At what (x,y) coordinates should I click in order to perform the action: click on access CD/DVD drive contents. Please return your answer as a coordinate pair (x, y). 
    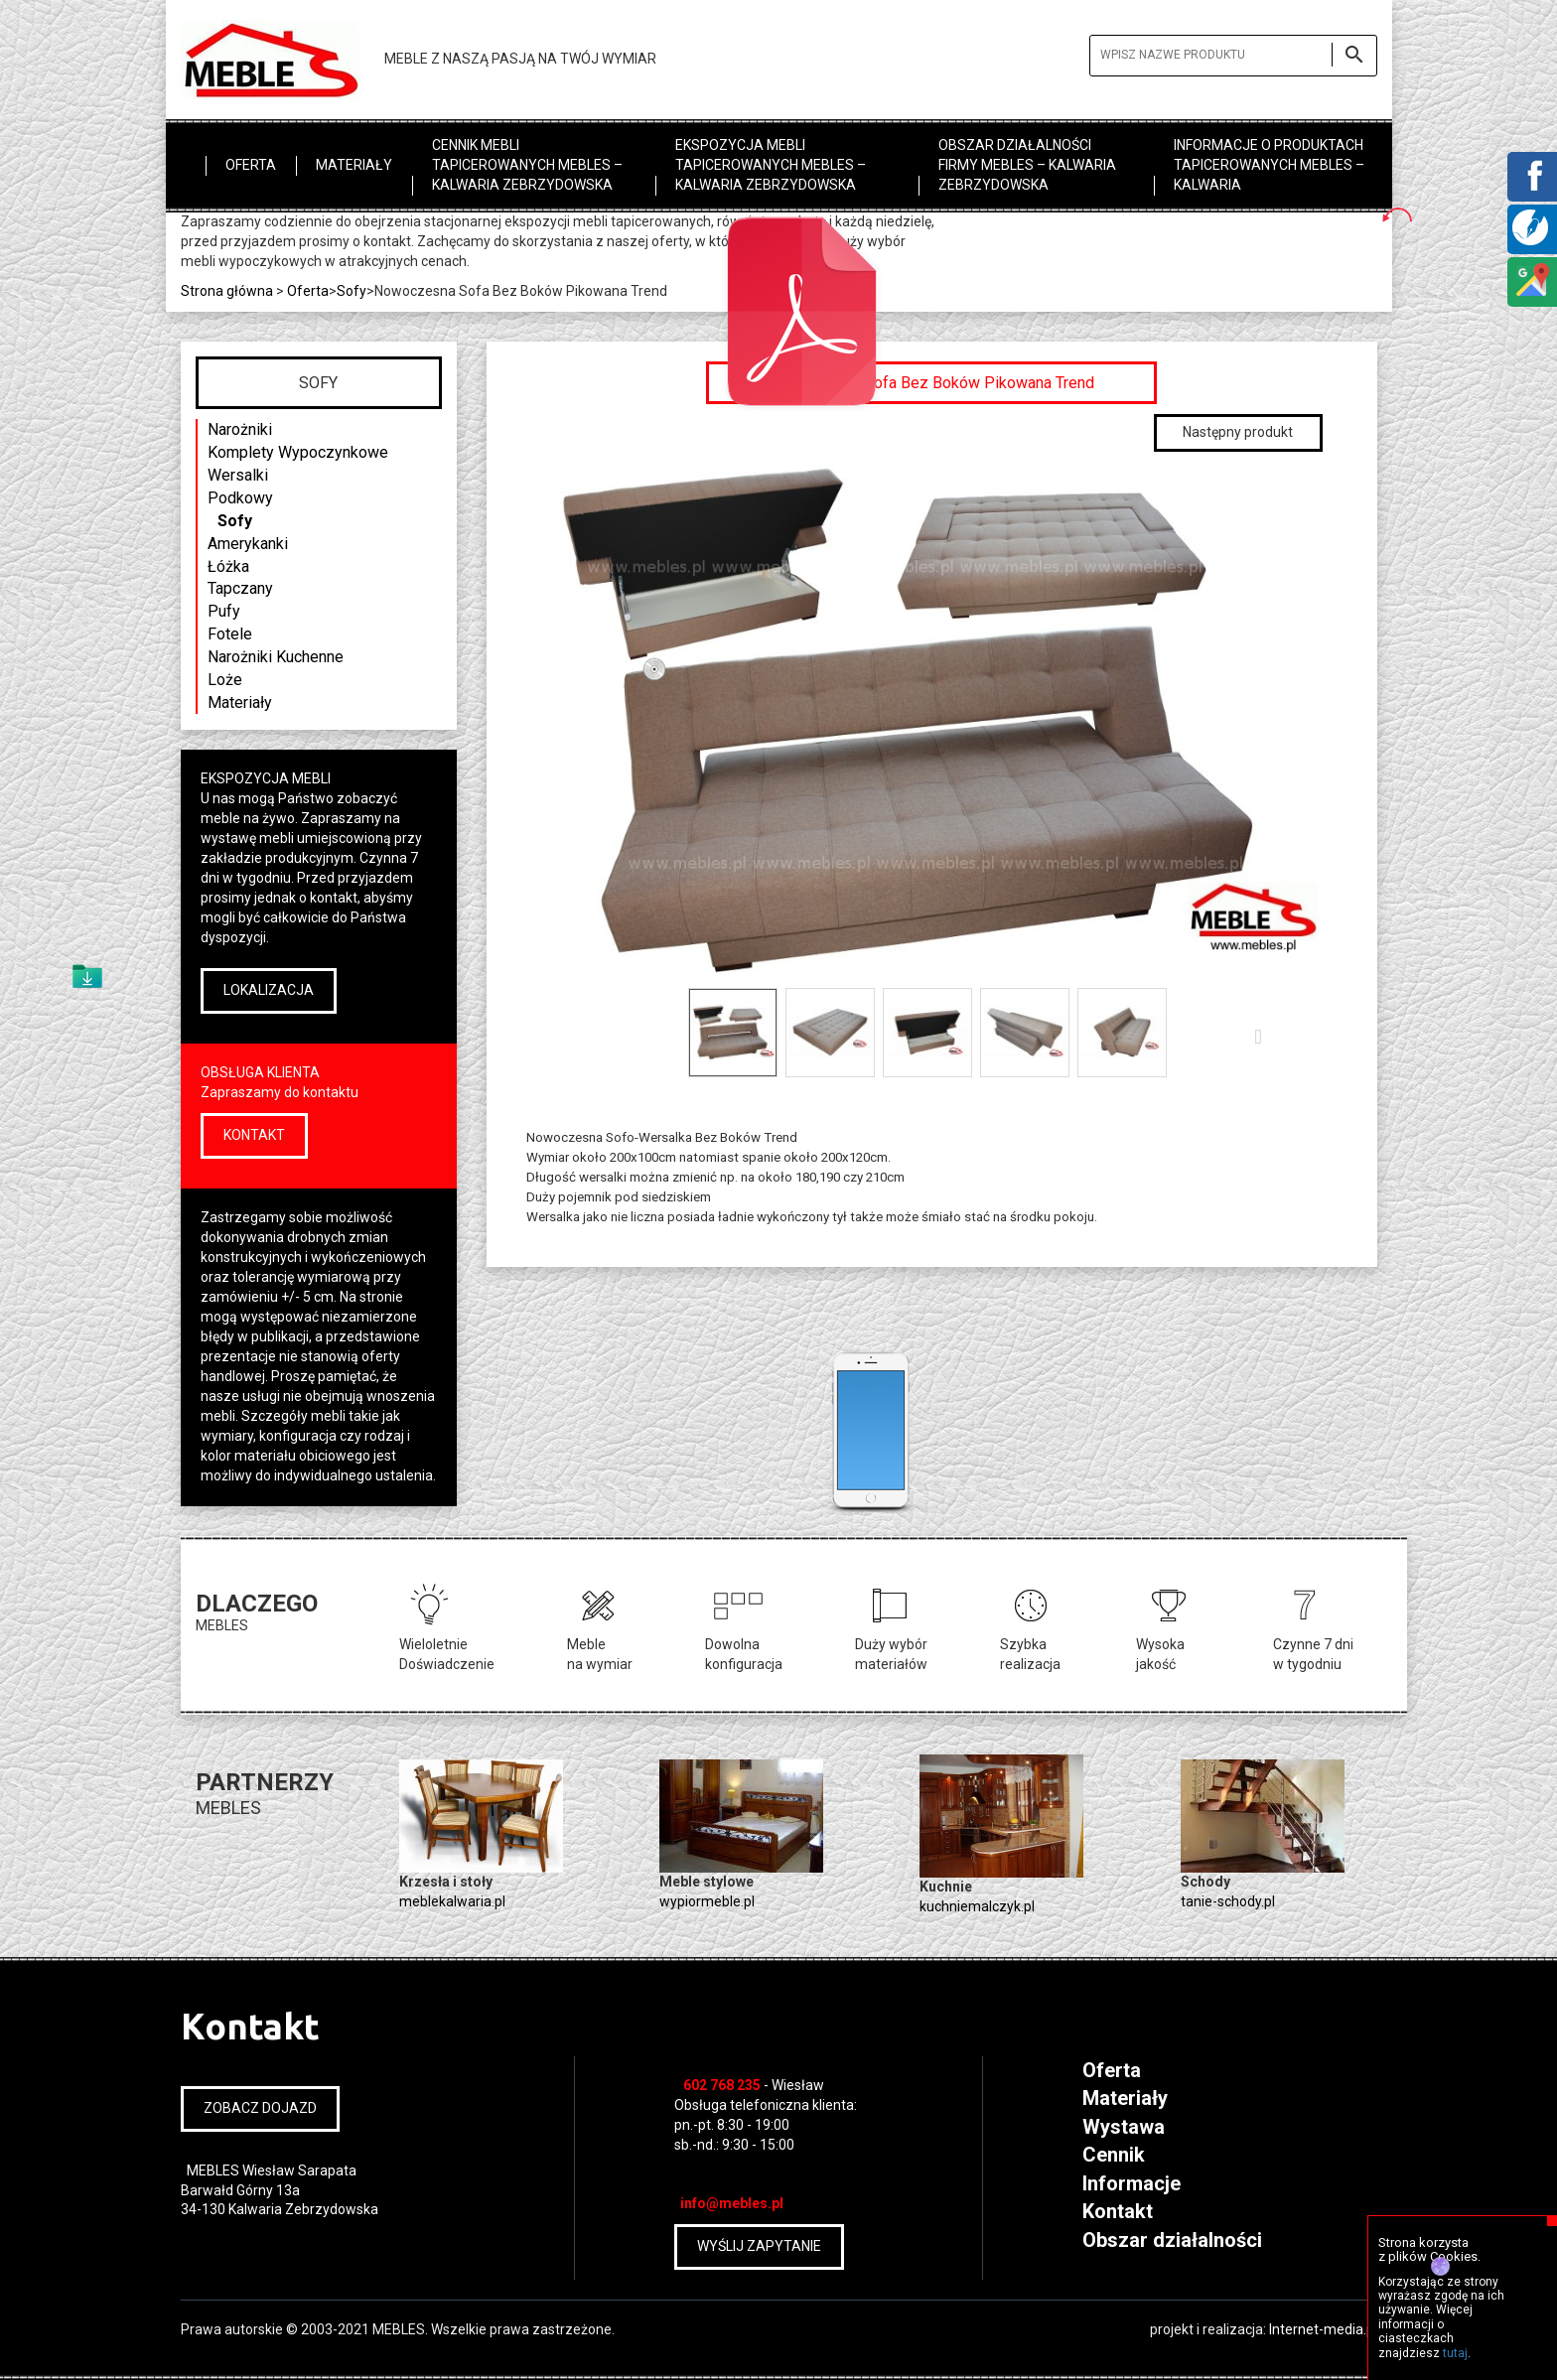
    Looking at the image, I should click on (654, 669).